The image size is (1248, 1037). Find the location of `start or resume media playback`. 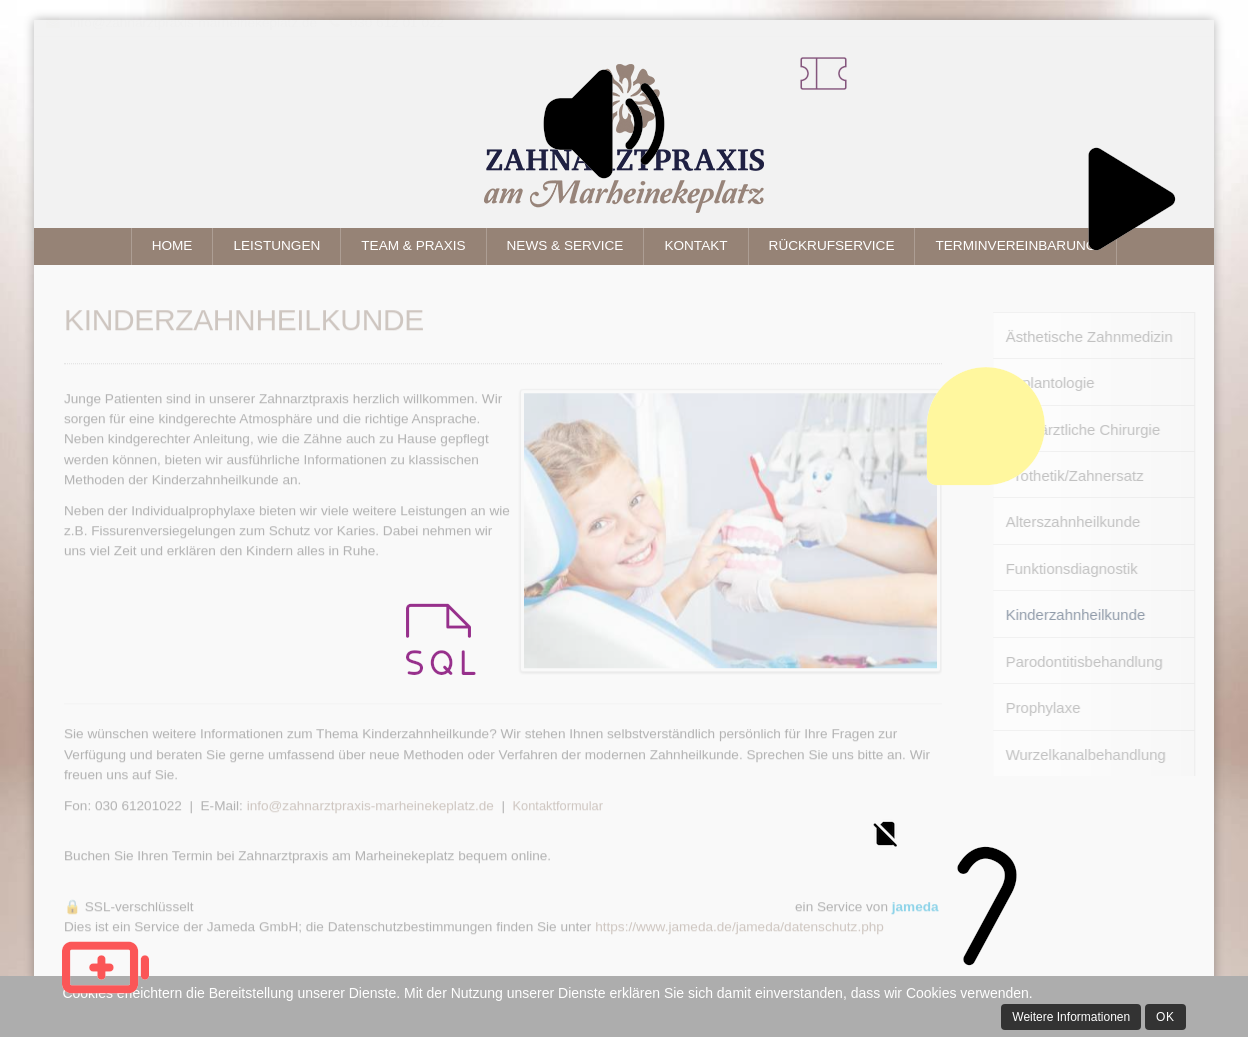

start or resume media playback is located at coordinates (1120, 199).